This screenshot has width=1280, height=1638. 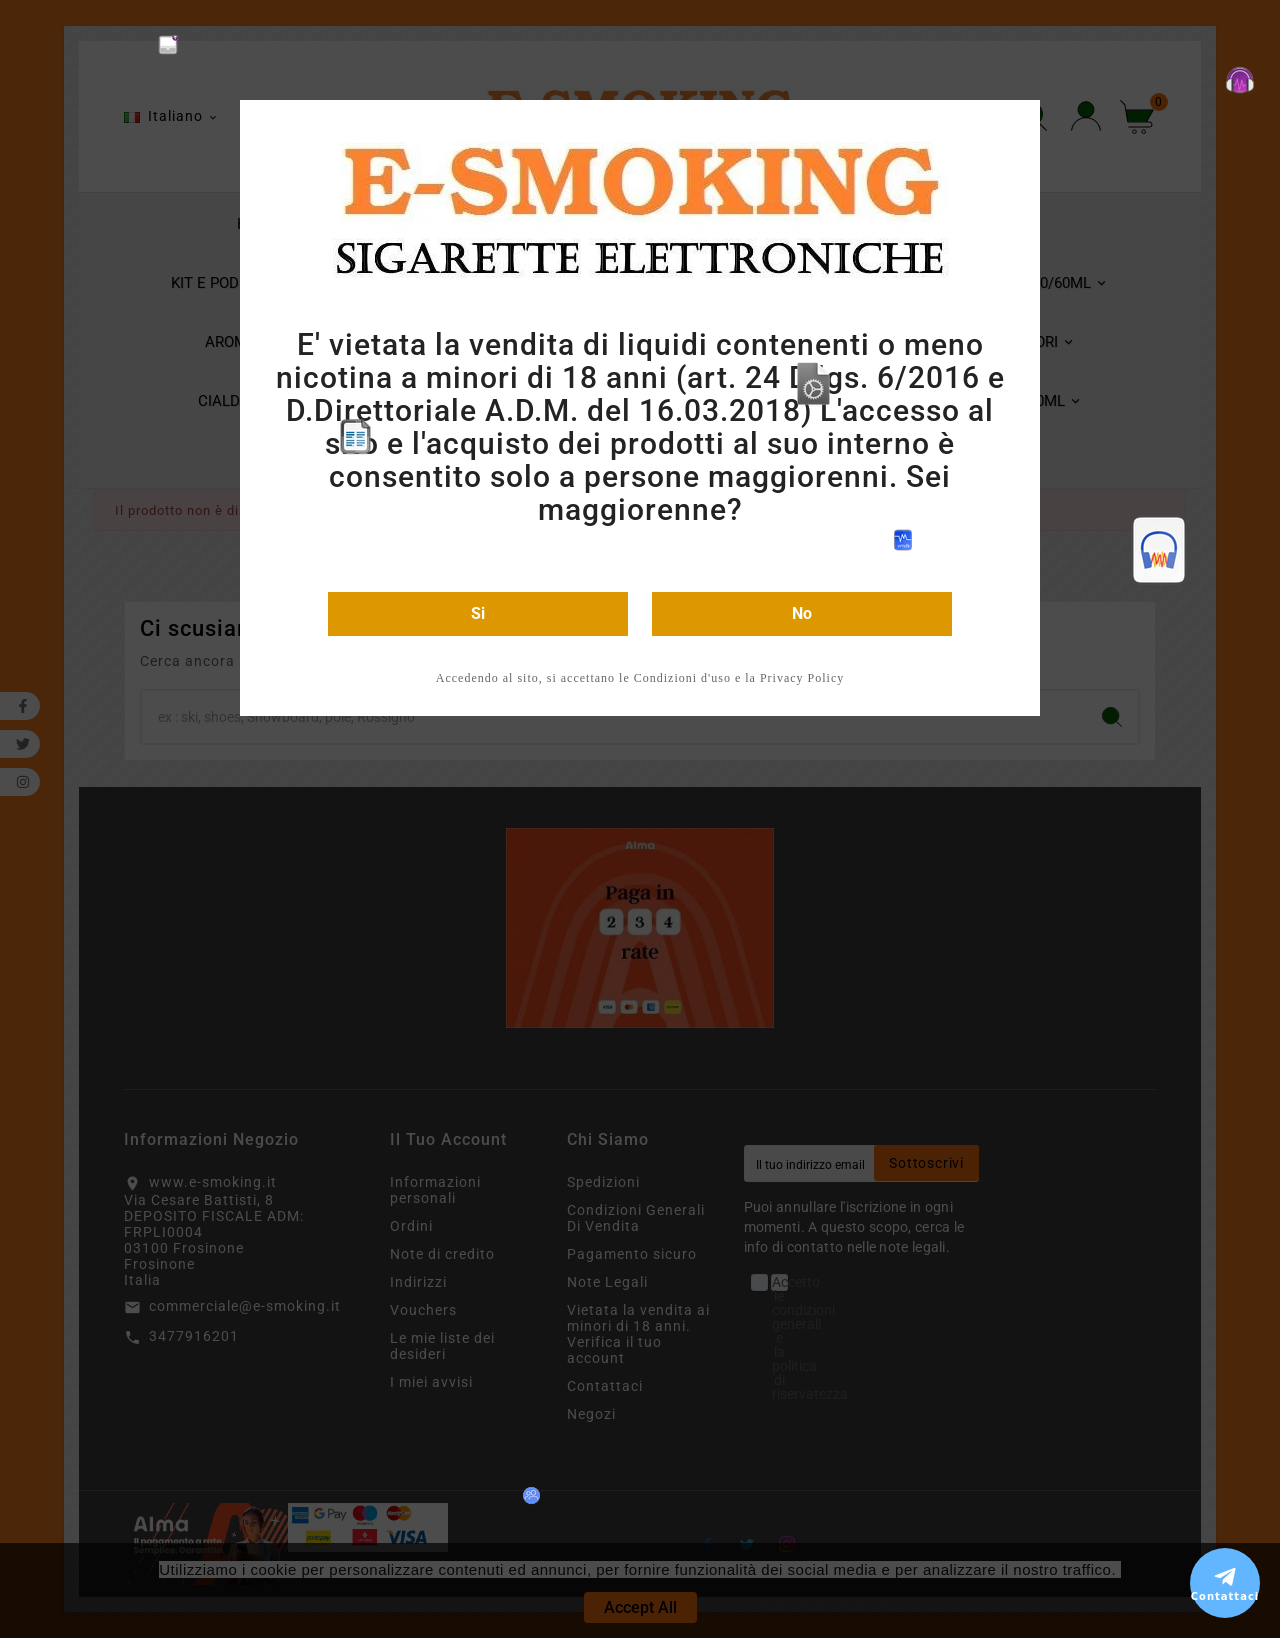 I want to click on audacity audio project file, so click(x=1159, y=550).